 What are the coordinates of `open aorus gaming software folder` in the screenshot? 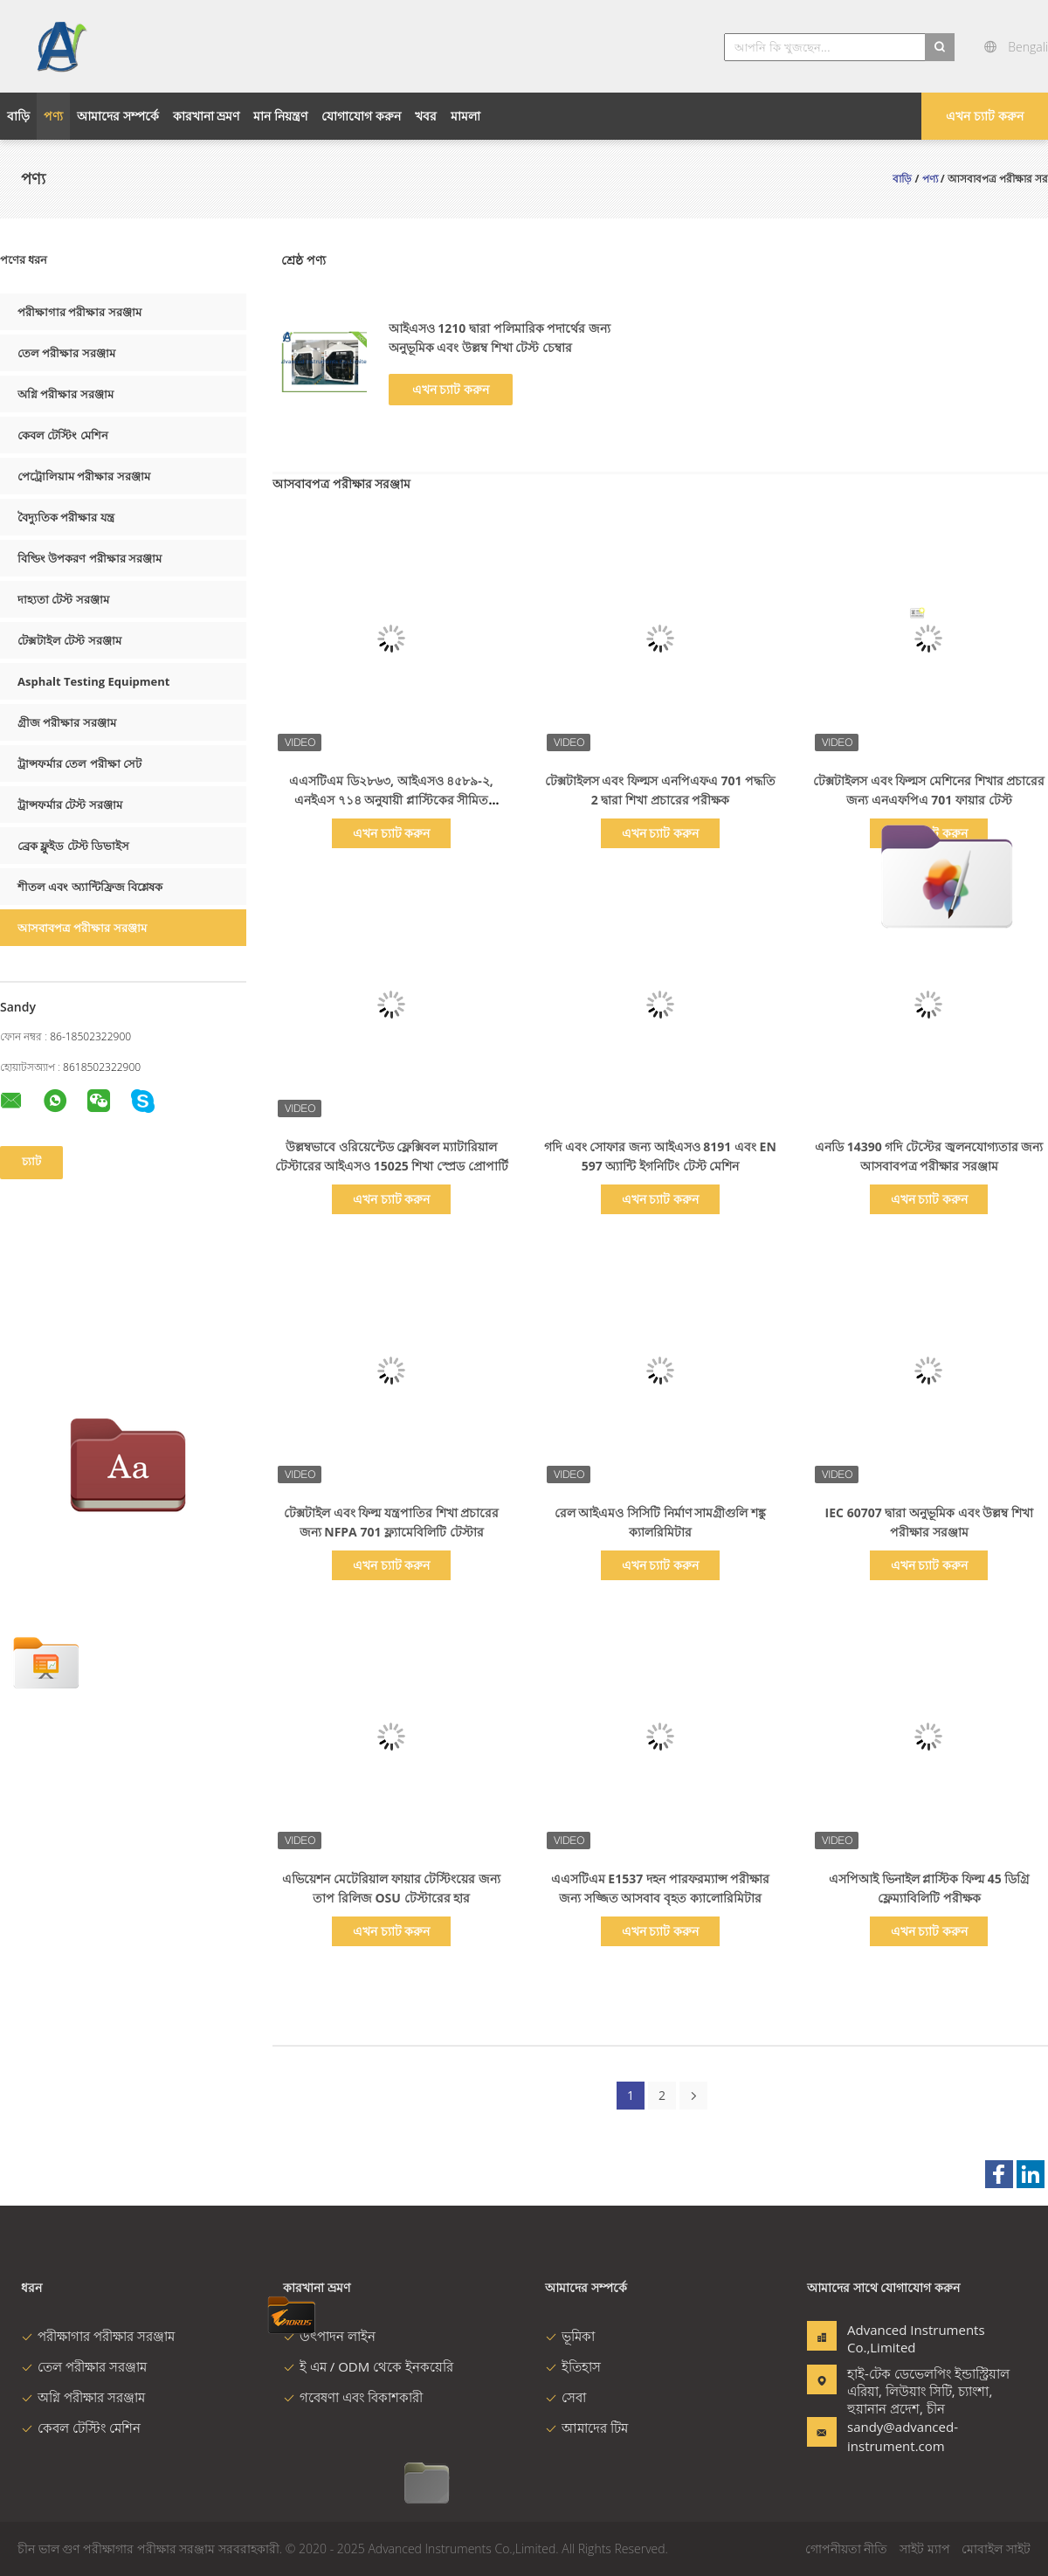 It's located at (291, 2316).